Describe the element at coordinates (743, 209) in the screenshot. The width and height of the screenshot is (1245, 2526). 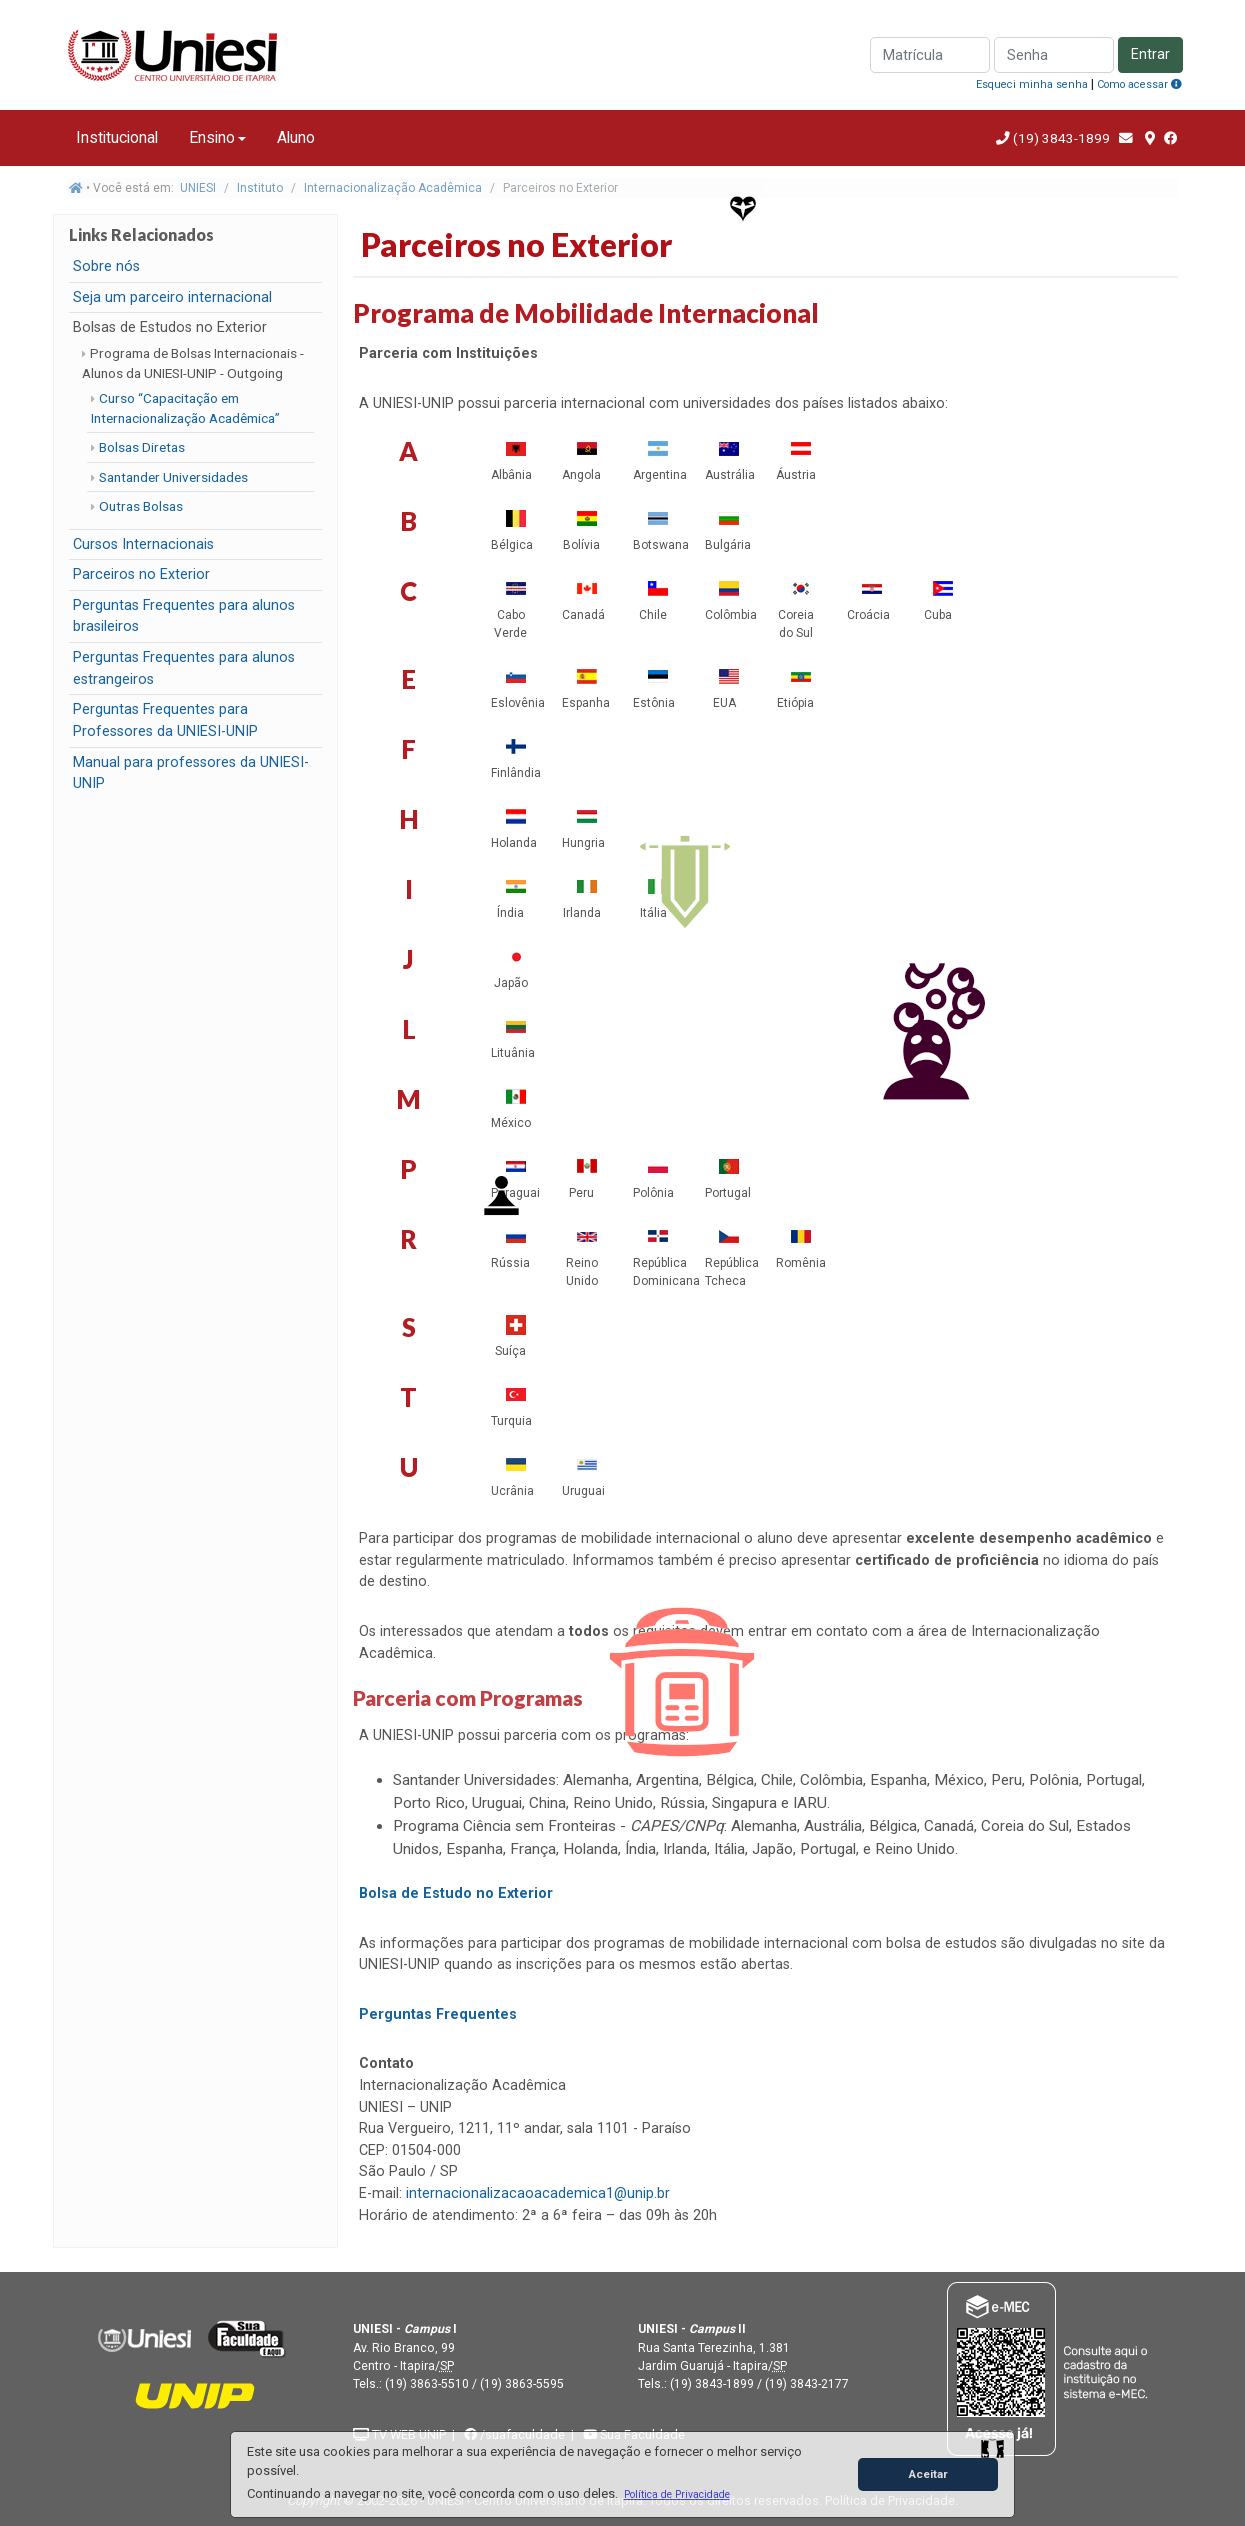
I see `centaur or mythical creature health indicator` at that location.